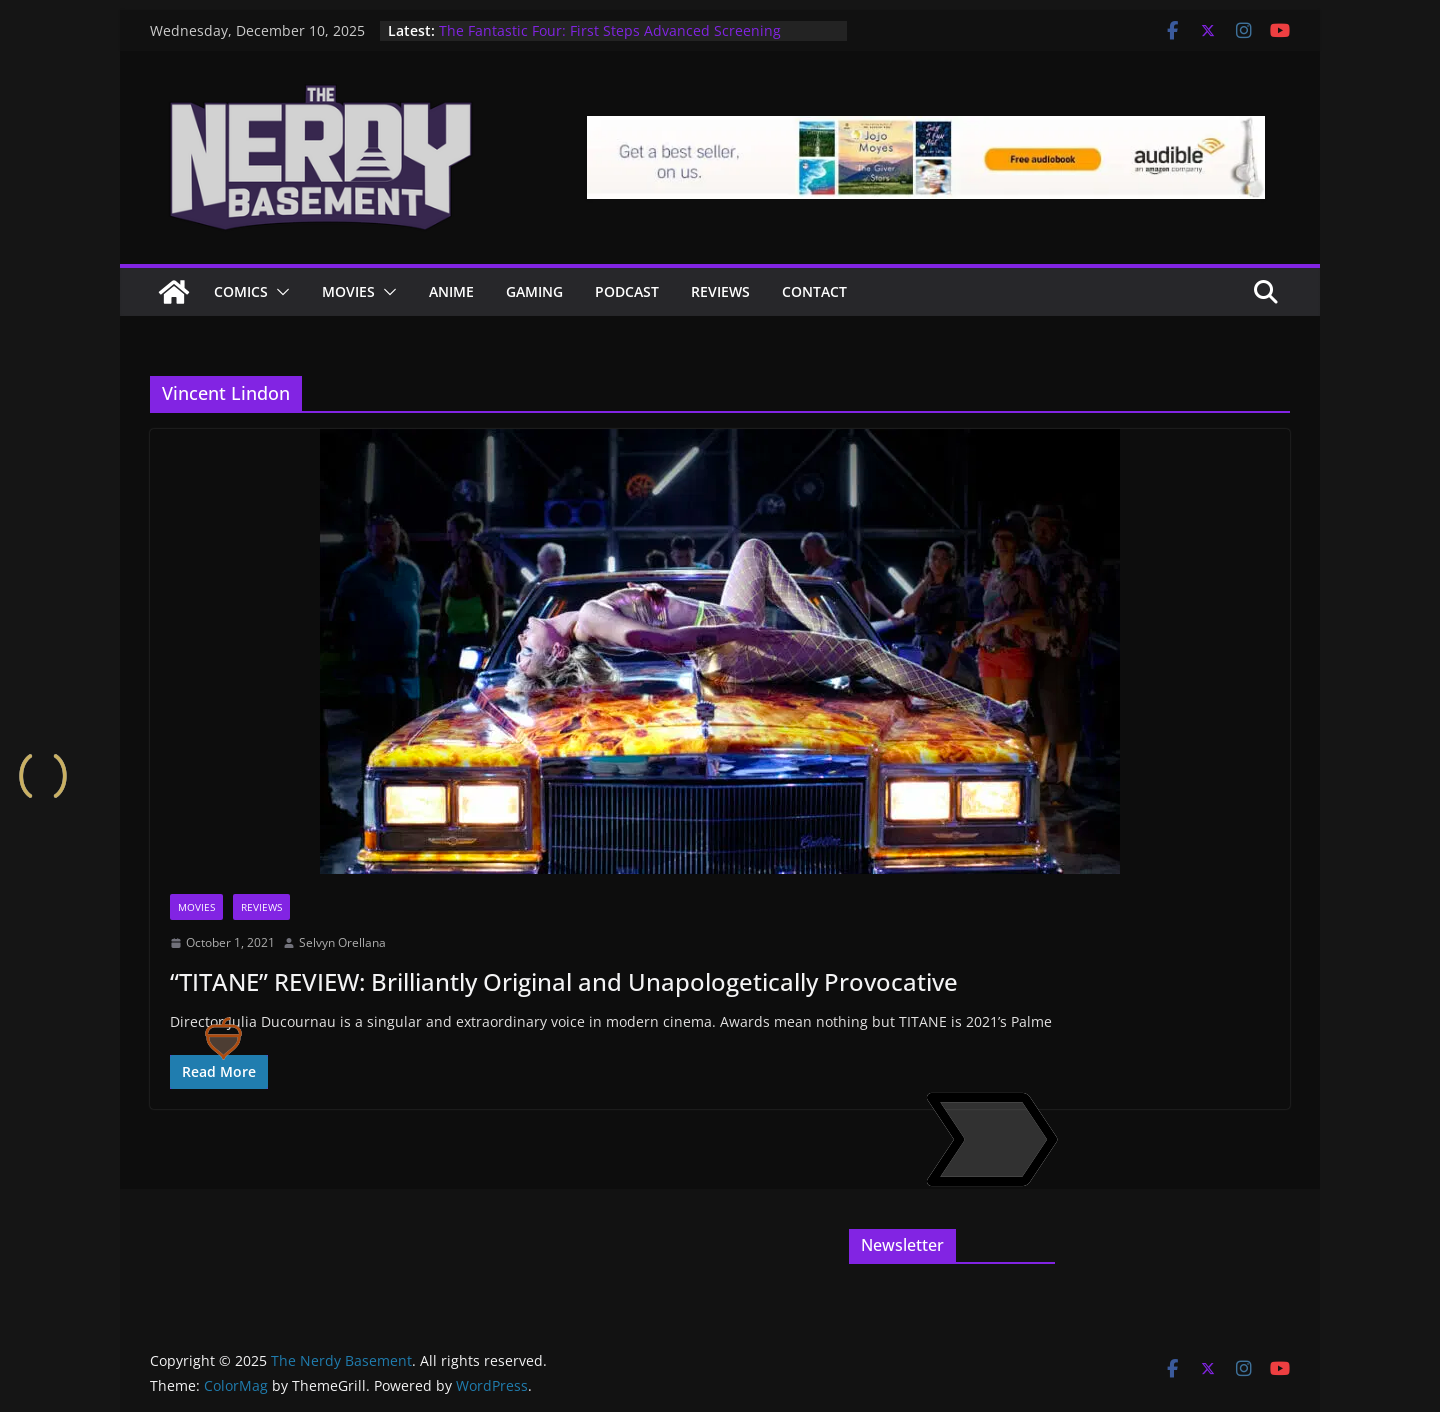 The width and height of the screenshot is (1440, 1412). I want to click on insert parentheses or grouping brackets, so click(43, 776).